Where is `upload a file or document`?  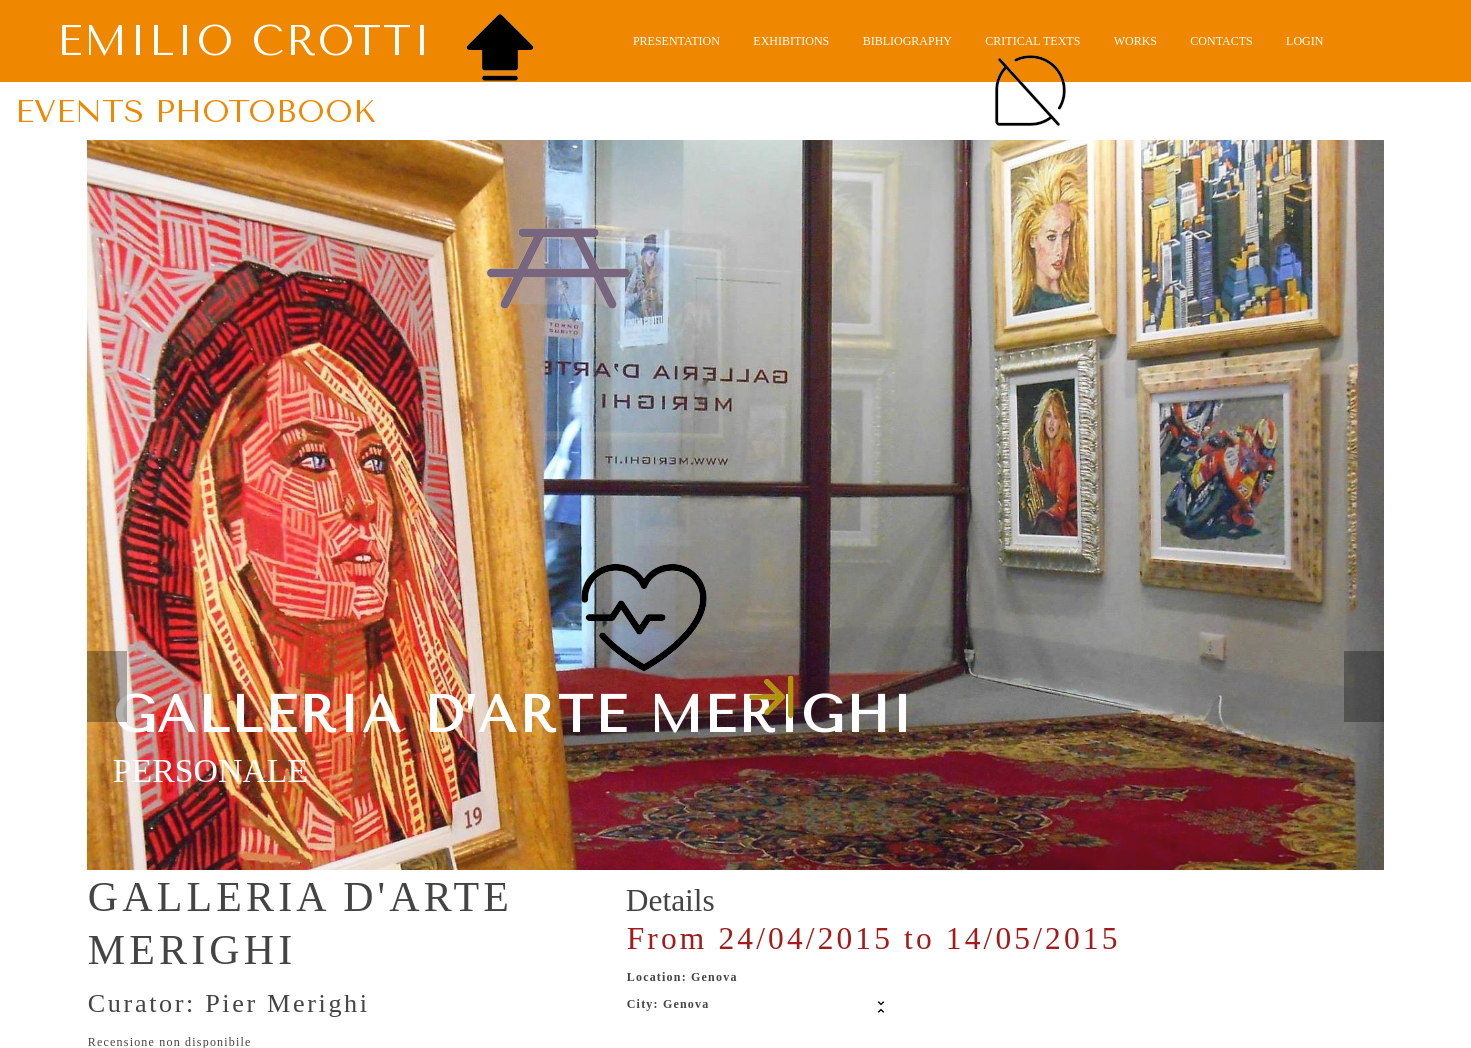 upload a file or document is located at coordinates (500, 50).